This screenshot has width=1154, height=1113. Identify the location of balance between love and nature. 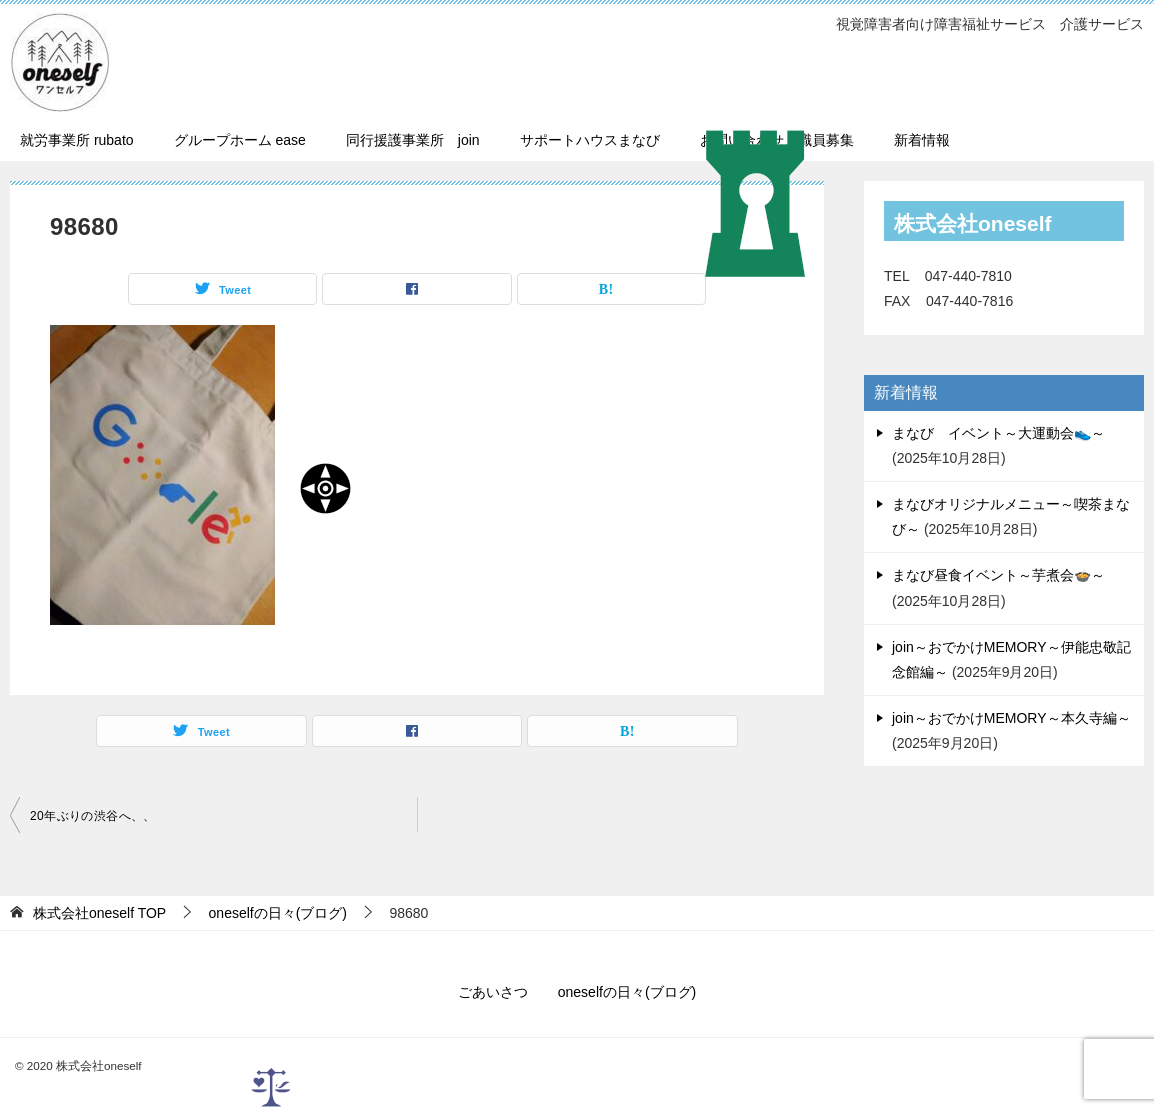
(271, 1087).